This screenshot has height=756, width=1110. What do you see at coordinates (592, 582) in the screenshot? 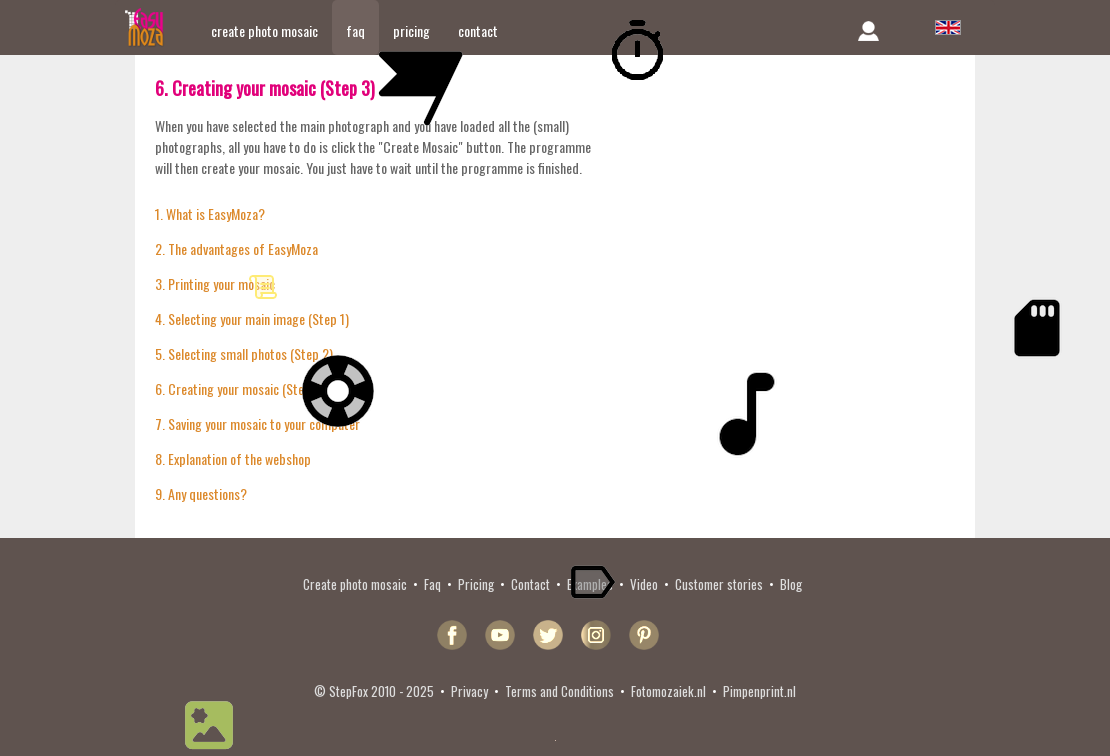
I see `add or edit a label for an item` at bounding box center [592, 582].